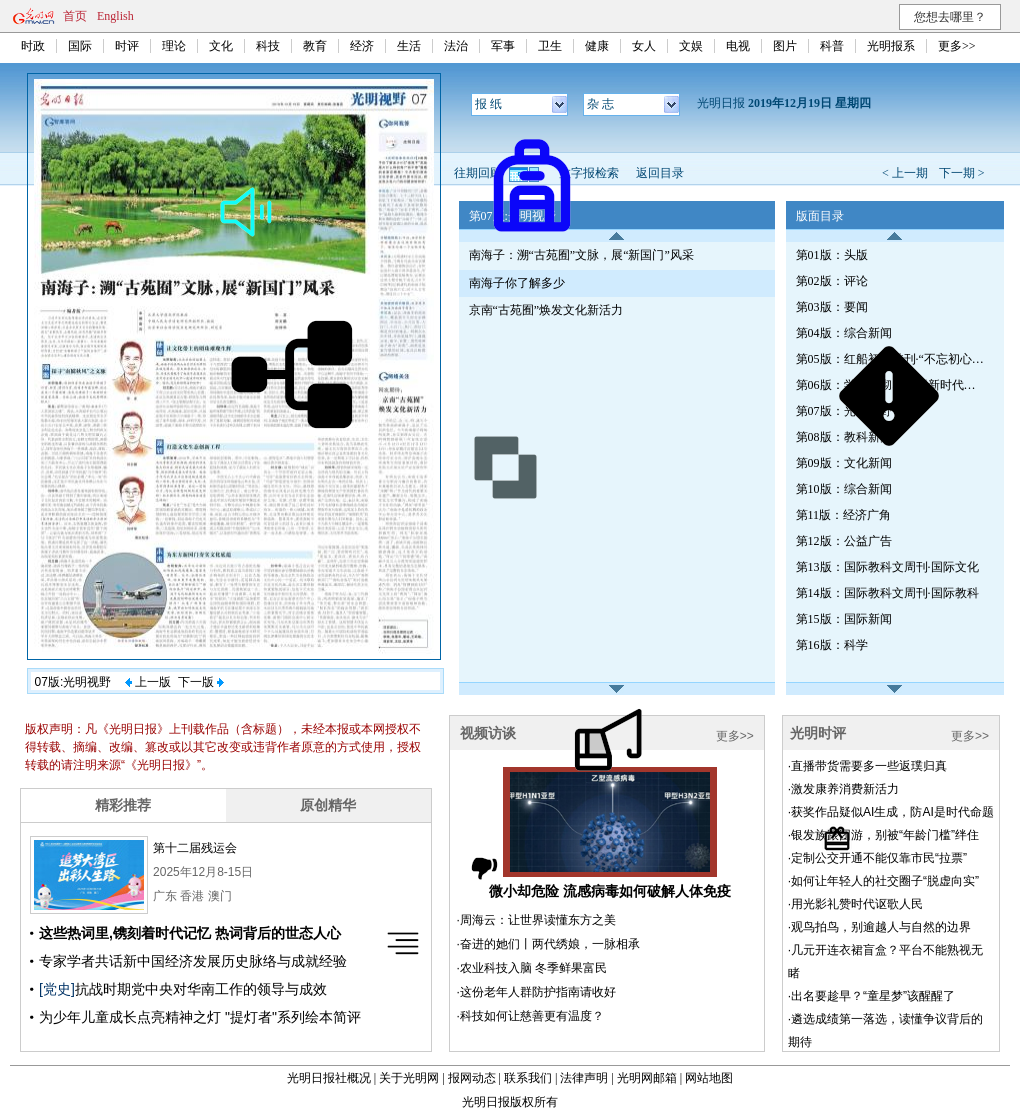 This screenshot has height=1114, width=1020. Describe the element at coordinates (403, 944) in the screenshot. I see `align text to the right` at that location.